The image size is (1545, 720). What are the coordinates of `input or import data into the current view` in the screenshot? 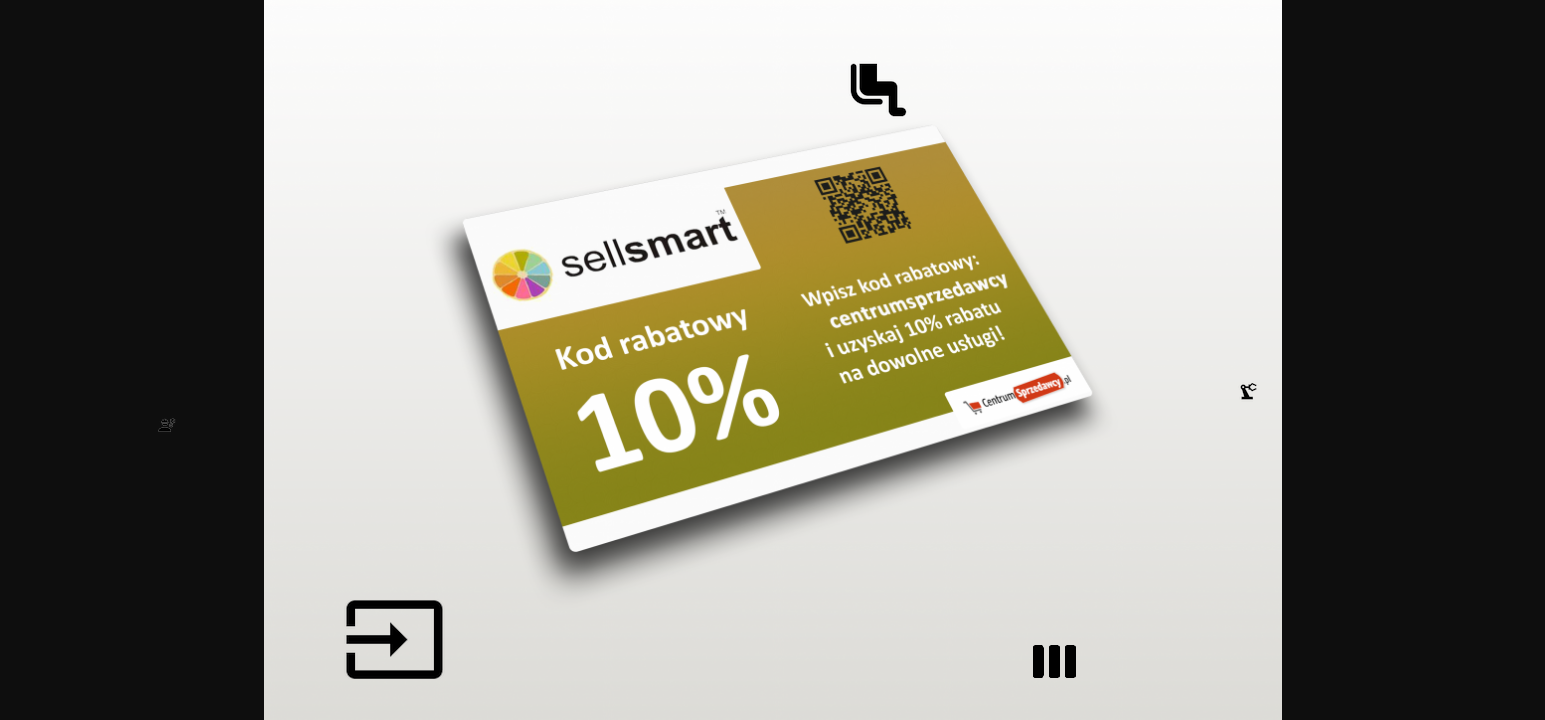 It's located at (394, 639).